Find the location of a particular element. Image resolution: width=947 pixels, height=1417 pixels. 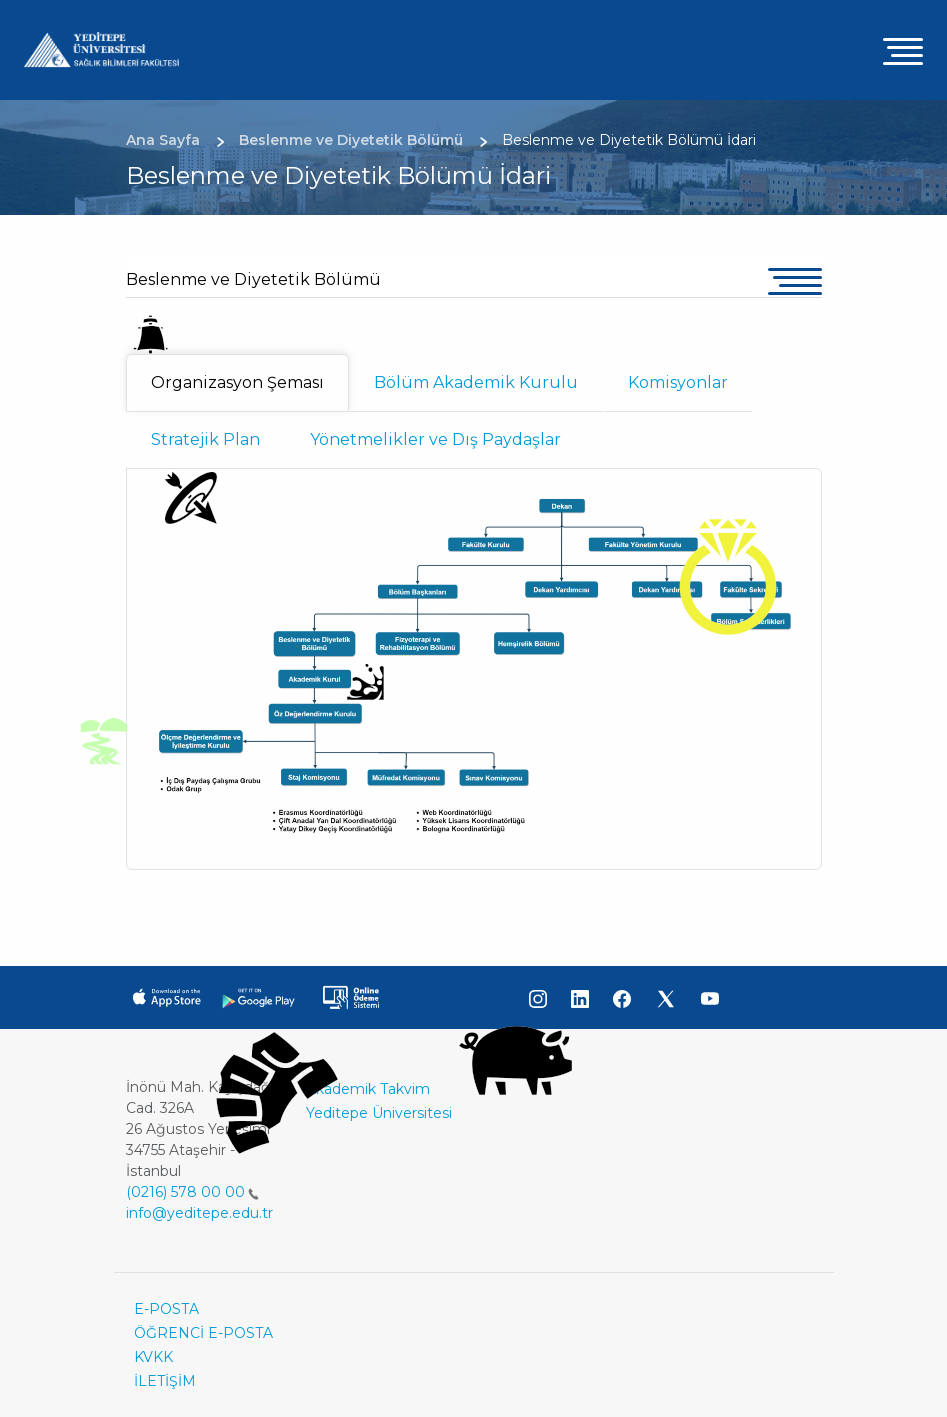

activate rapid or accelerated movement is located at coordinates (191, 498).